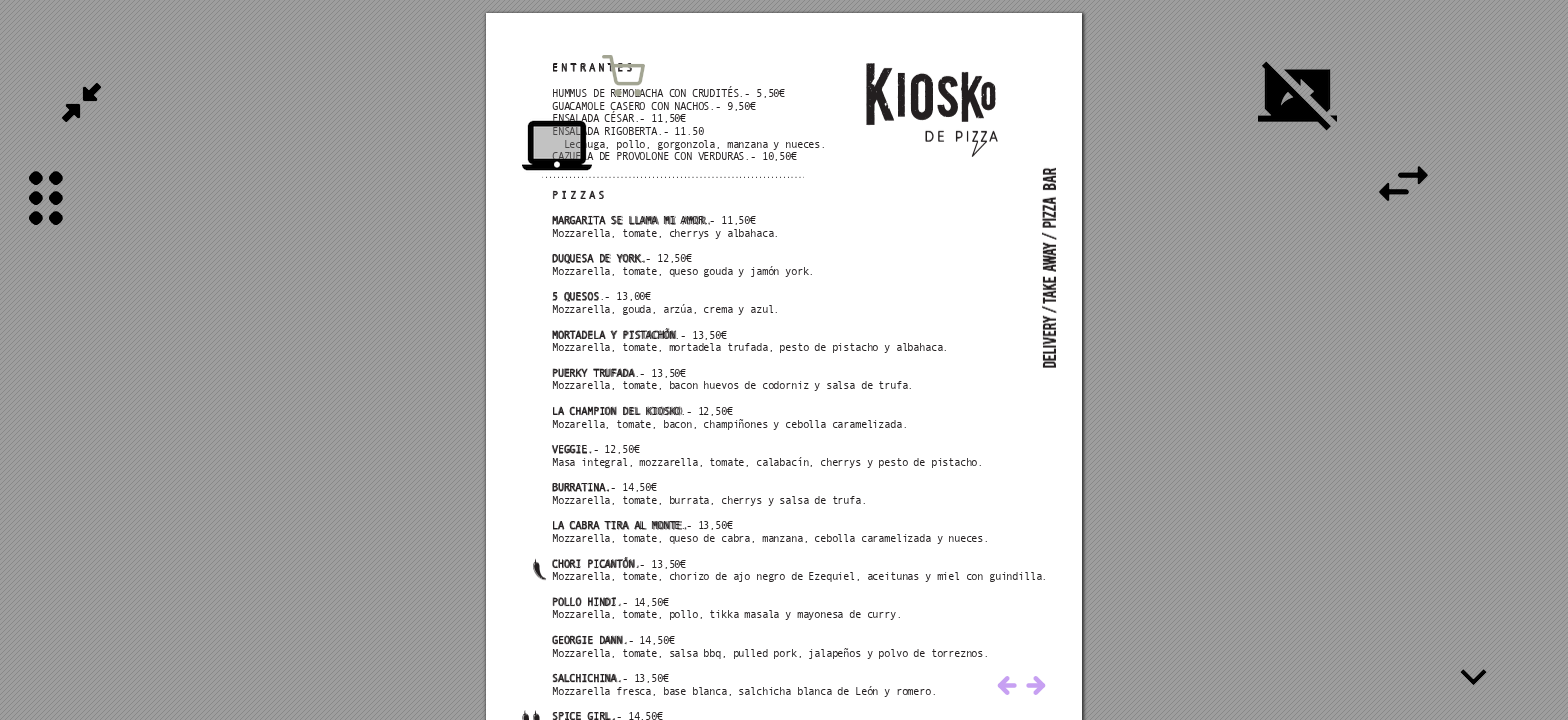 The image size is (1568, 720). I want to click on view your shopping cart, so click(623, 76).